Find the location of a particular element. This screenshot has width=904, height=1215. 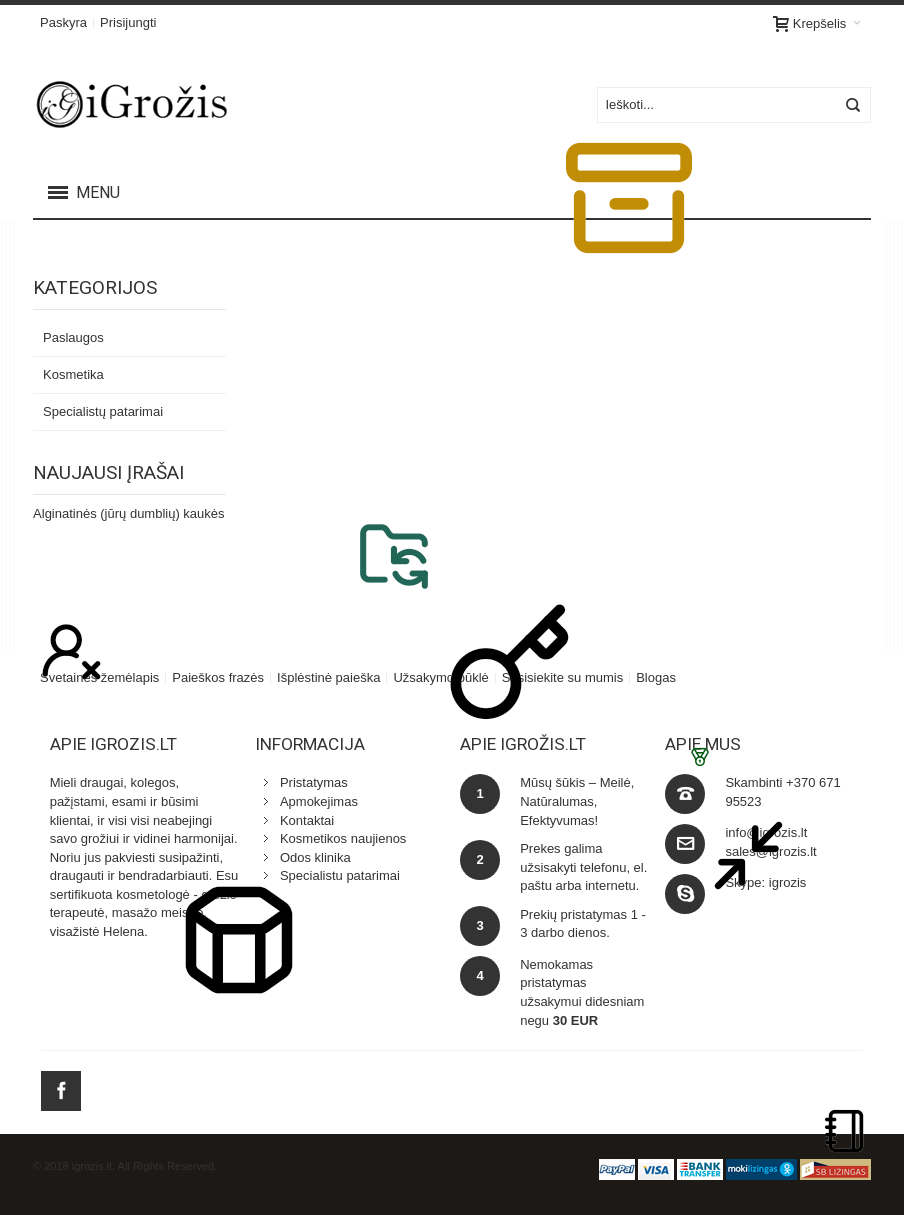

view 3D object or shape is located at coordinates (239, 940).